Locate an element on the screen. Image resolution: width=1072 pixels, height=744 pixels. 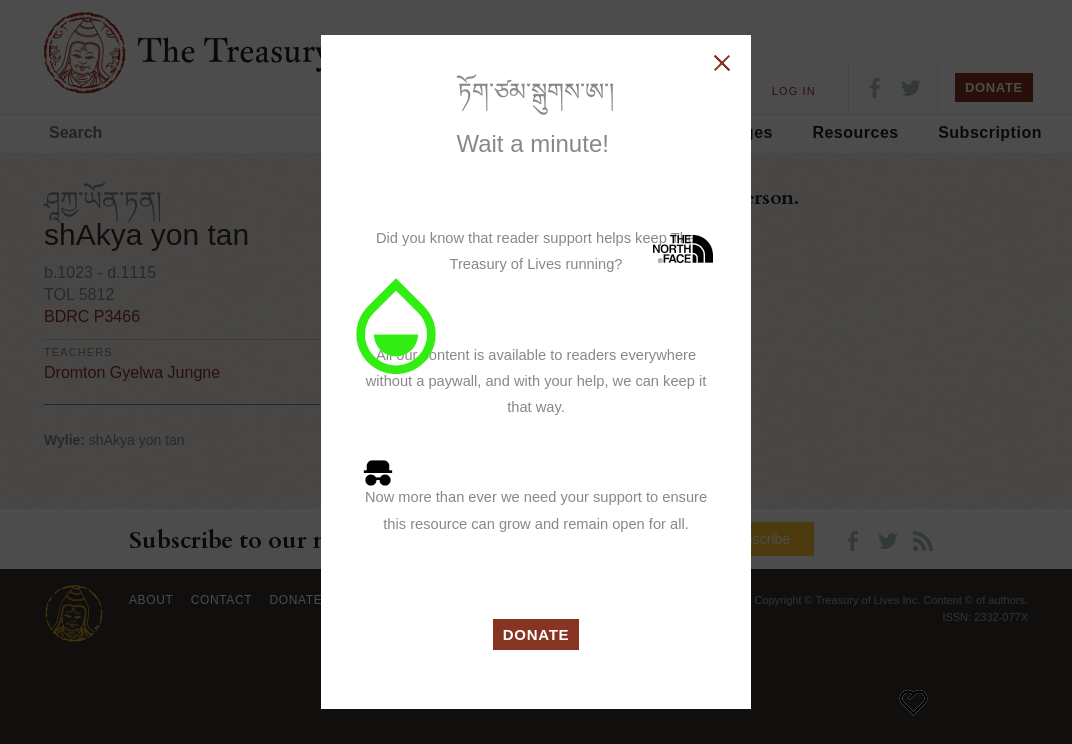
adjust contrast or color balance settings is located at coordinates (396, 330).